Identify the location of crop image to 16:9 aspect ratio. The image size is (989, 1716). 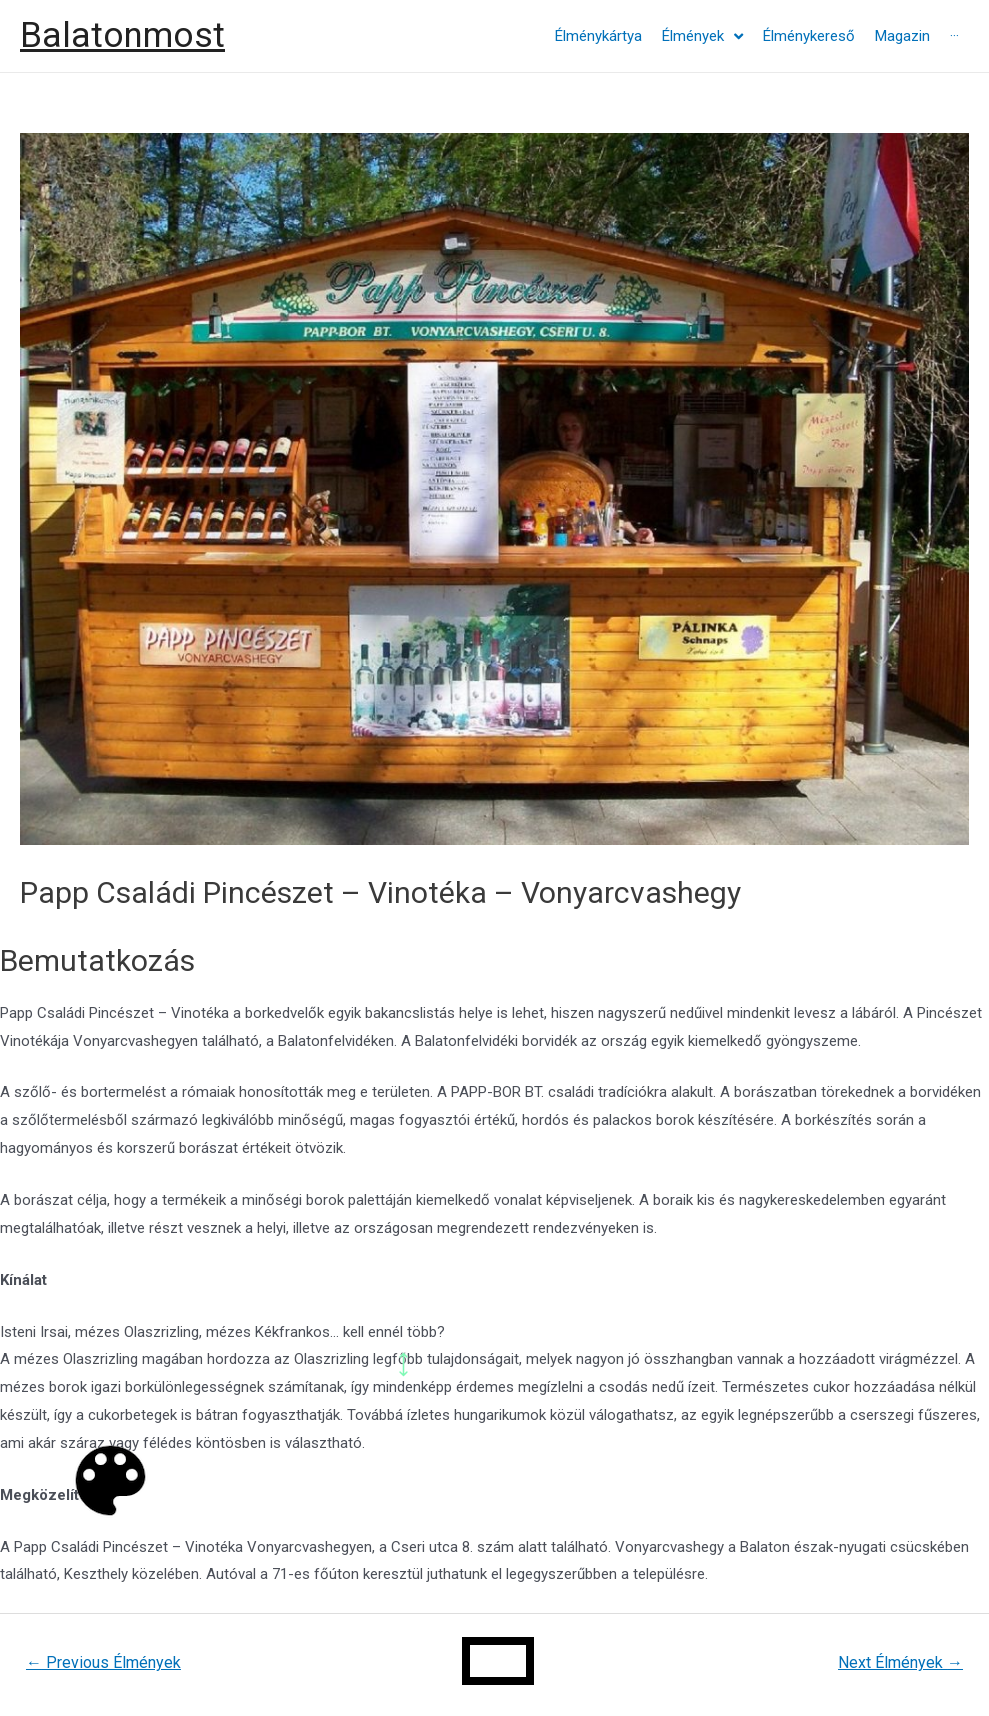
(498, 1661).